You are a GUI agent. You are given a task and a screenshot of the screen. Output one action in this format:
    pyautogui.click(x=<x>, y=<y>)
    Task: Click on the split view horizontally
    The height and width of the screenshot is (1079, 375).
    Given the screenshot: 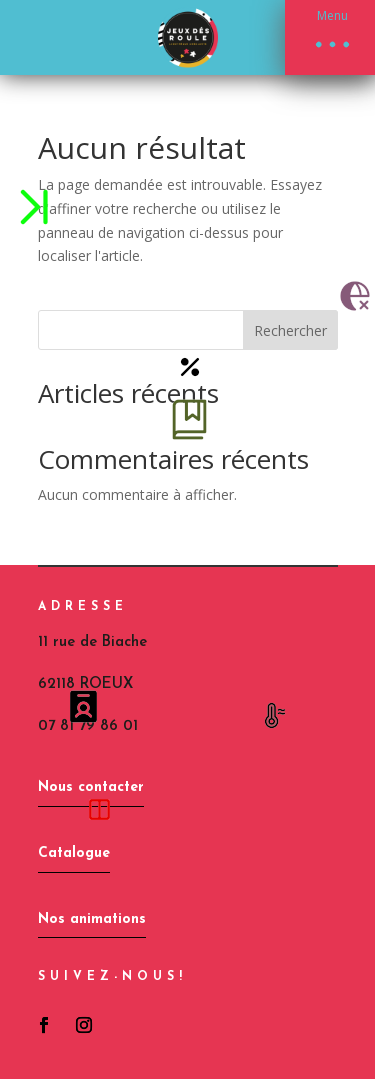 What is the action you would take?
    pyautogui.click(x=99, y=809)
    